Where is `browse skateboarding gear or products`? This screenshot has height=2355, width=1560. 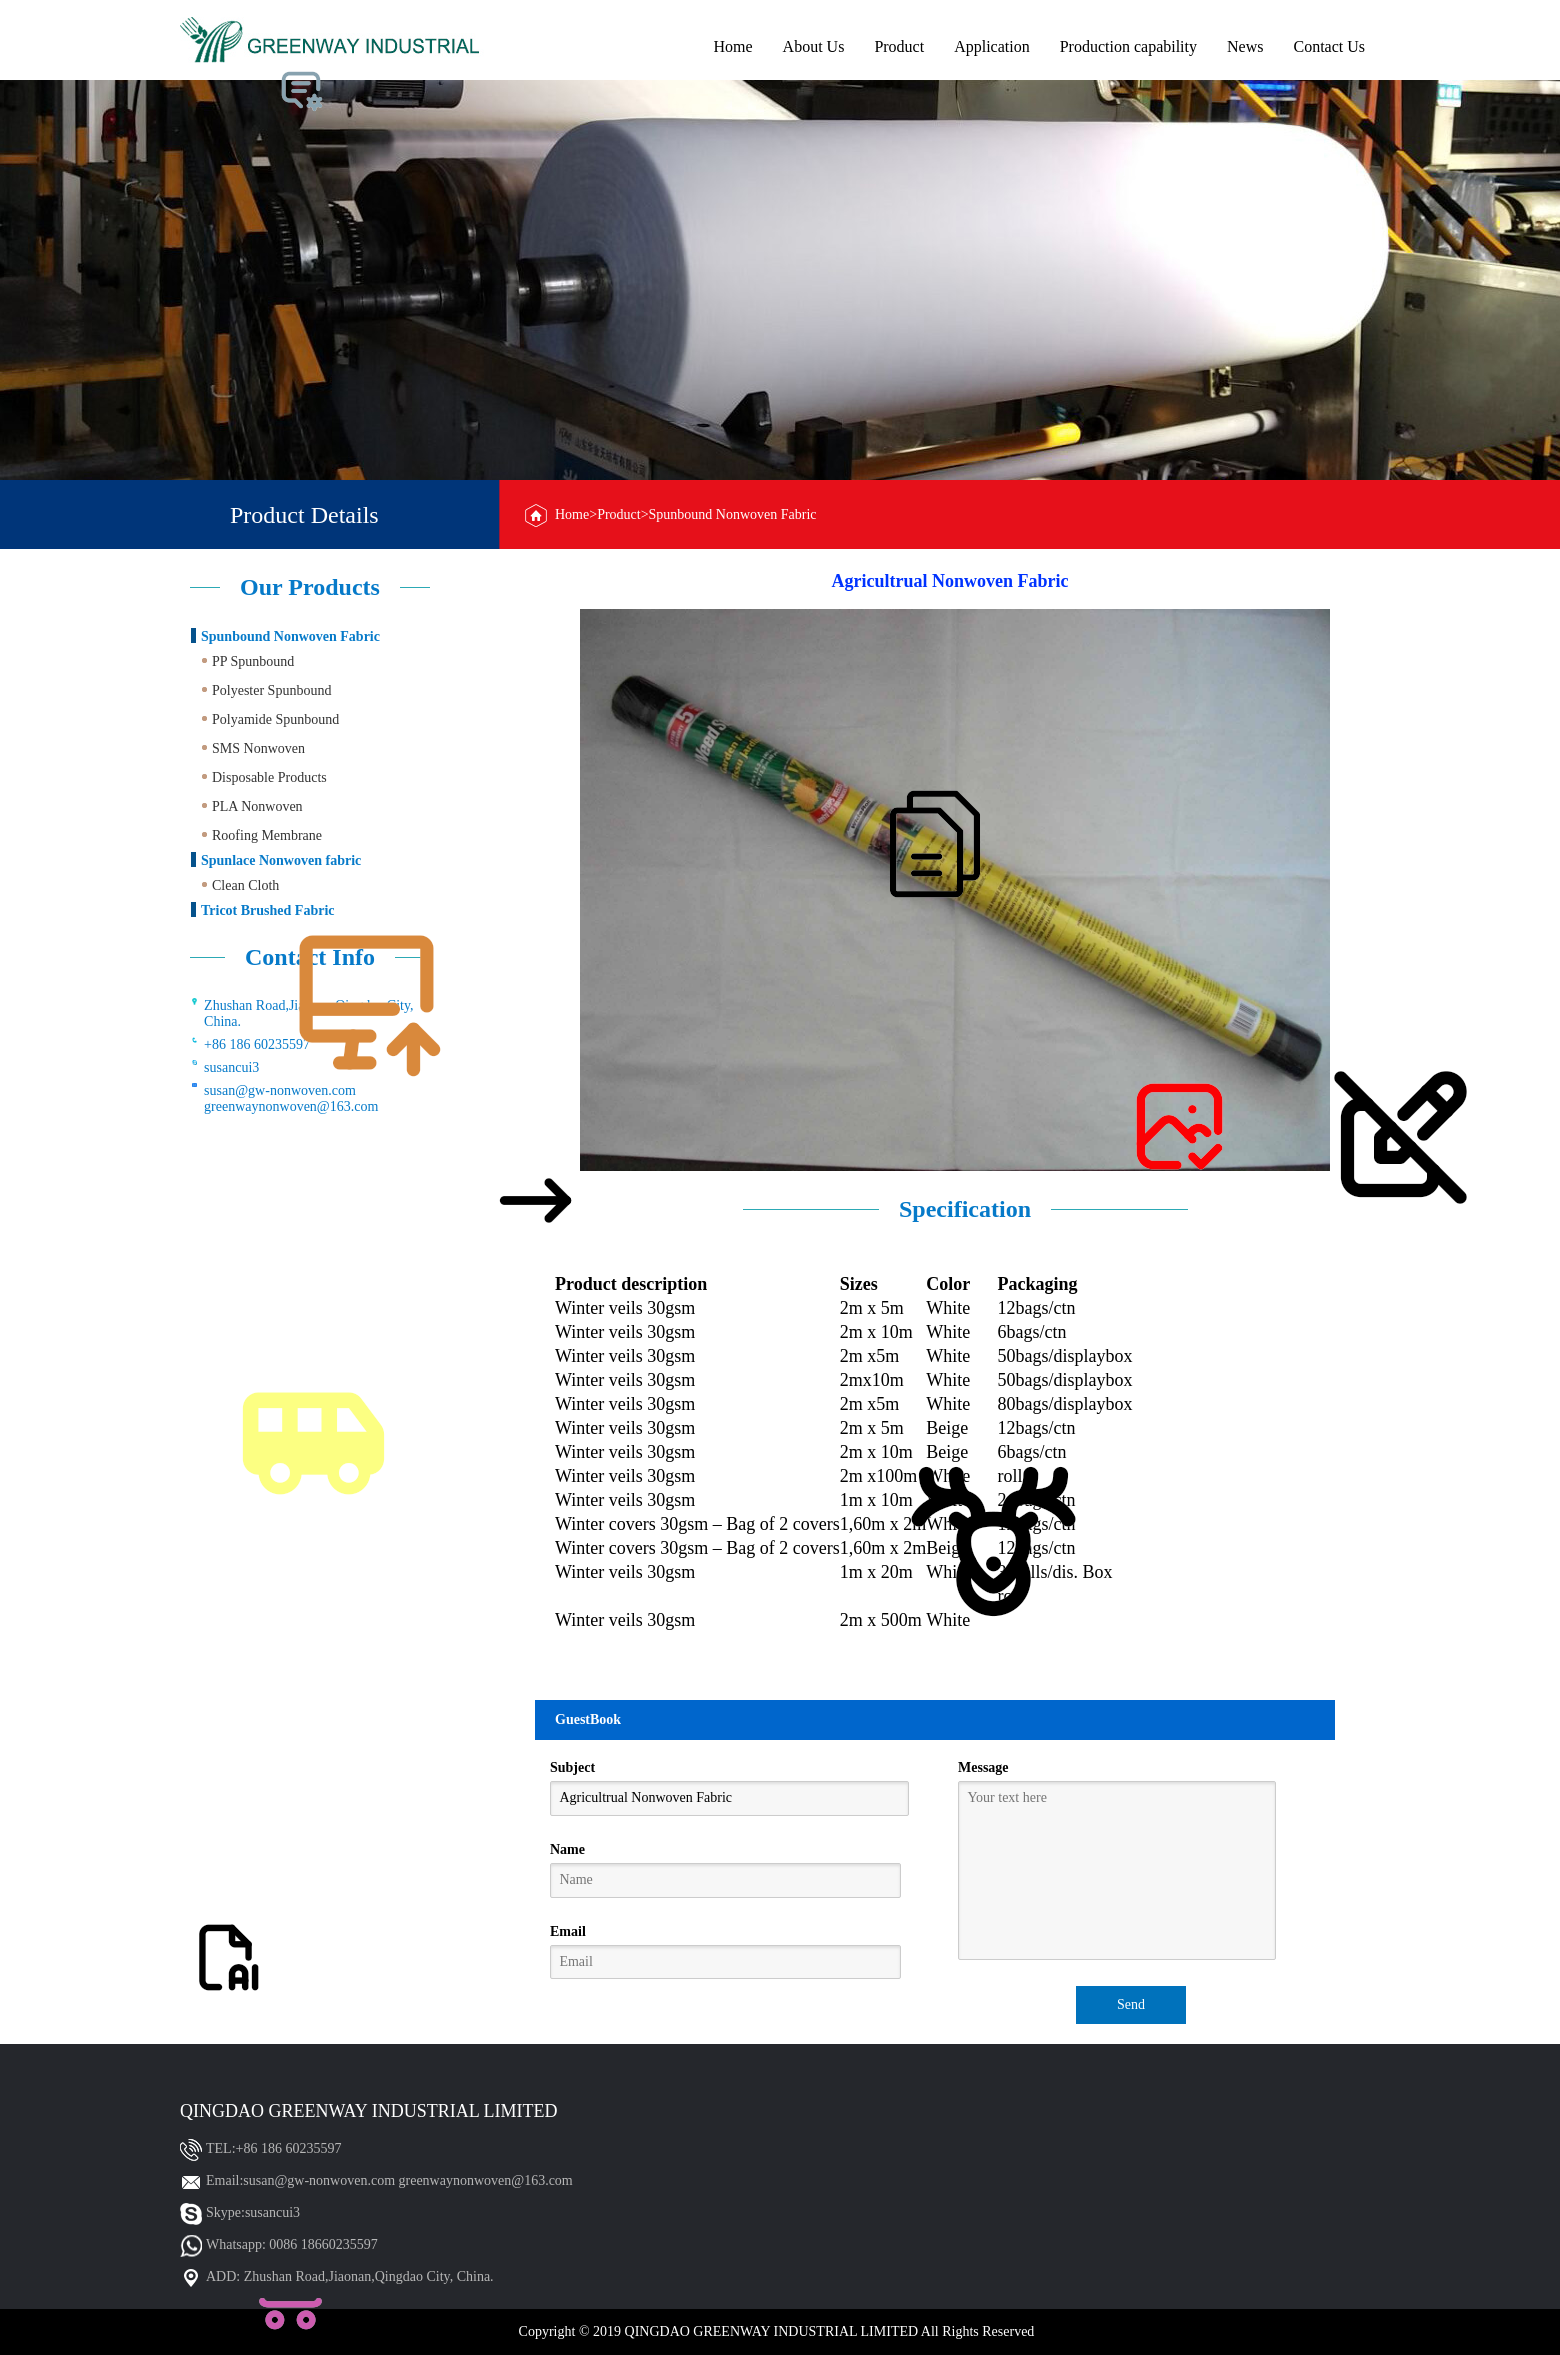
browse skateboarding gear or products is located at coordinates (290, 2310).